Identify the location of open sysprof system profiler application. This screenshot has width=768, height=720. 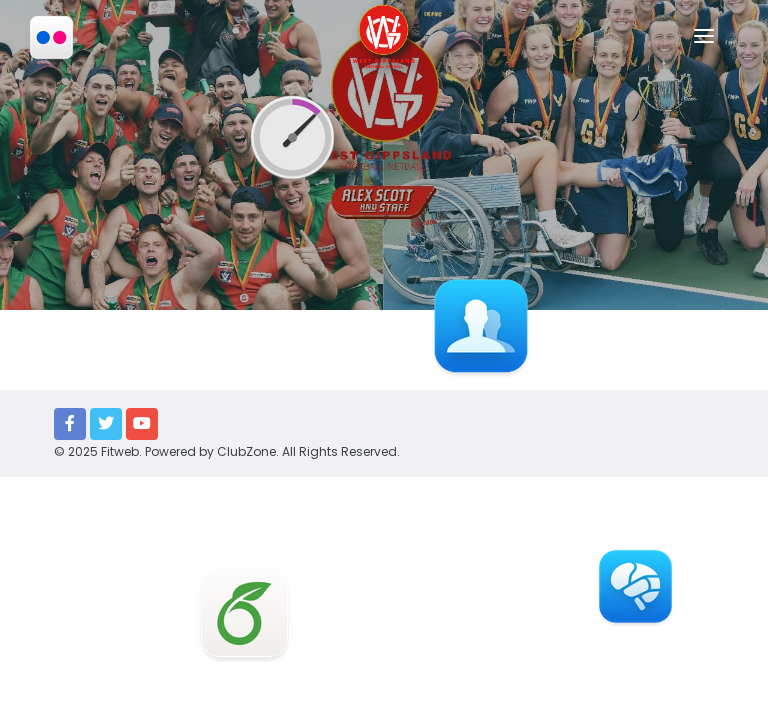
(292, 137).